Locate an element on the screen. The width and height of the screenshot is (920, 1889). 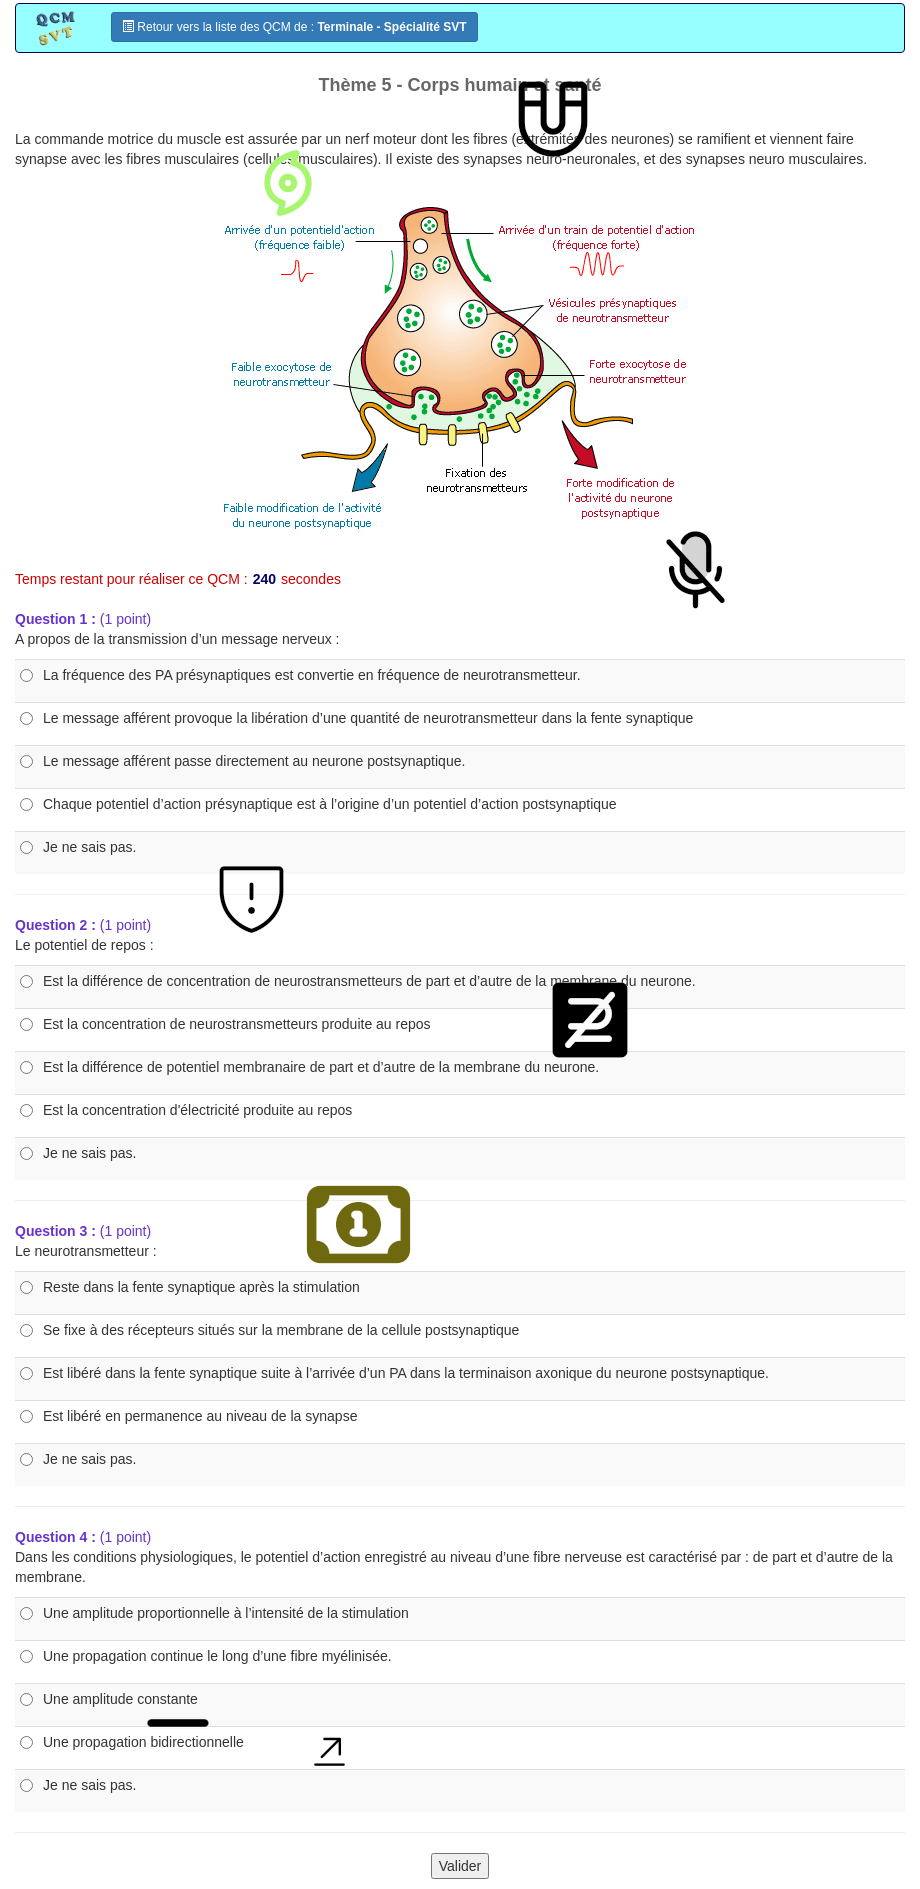
indicates severe weather alert or hurricane warning is located at coordinates (288, 183).